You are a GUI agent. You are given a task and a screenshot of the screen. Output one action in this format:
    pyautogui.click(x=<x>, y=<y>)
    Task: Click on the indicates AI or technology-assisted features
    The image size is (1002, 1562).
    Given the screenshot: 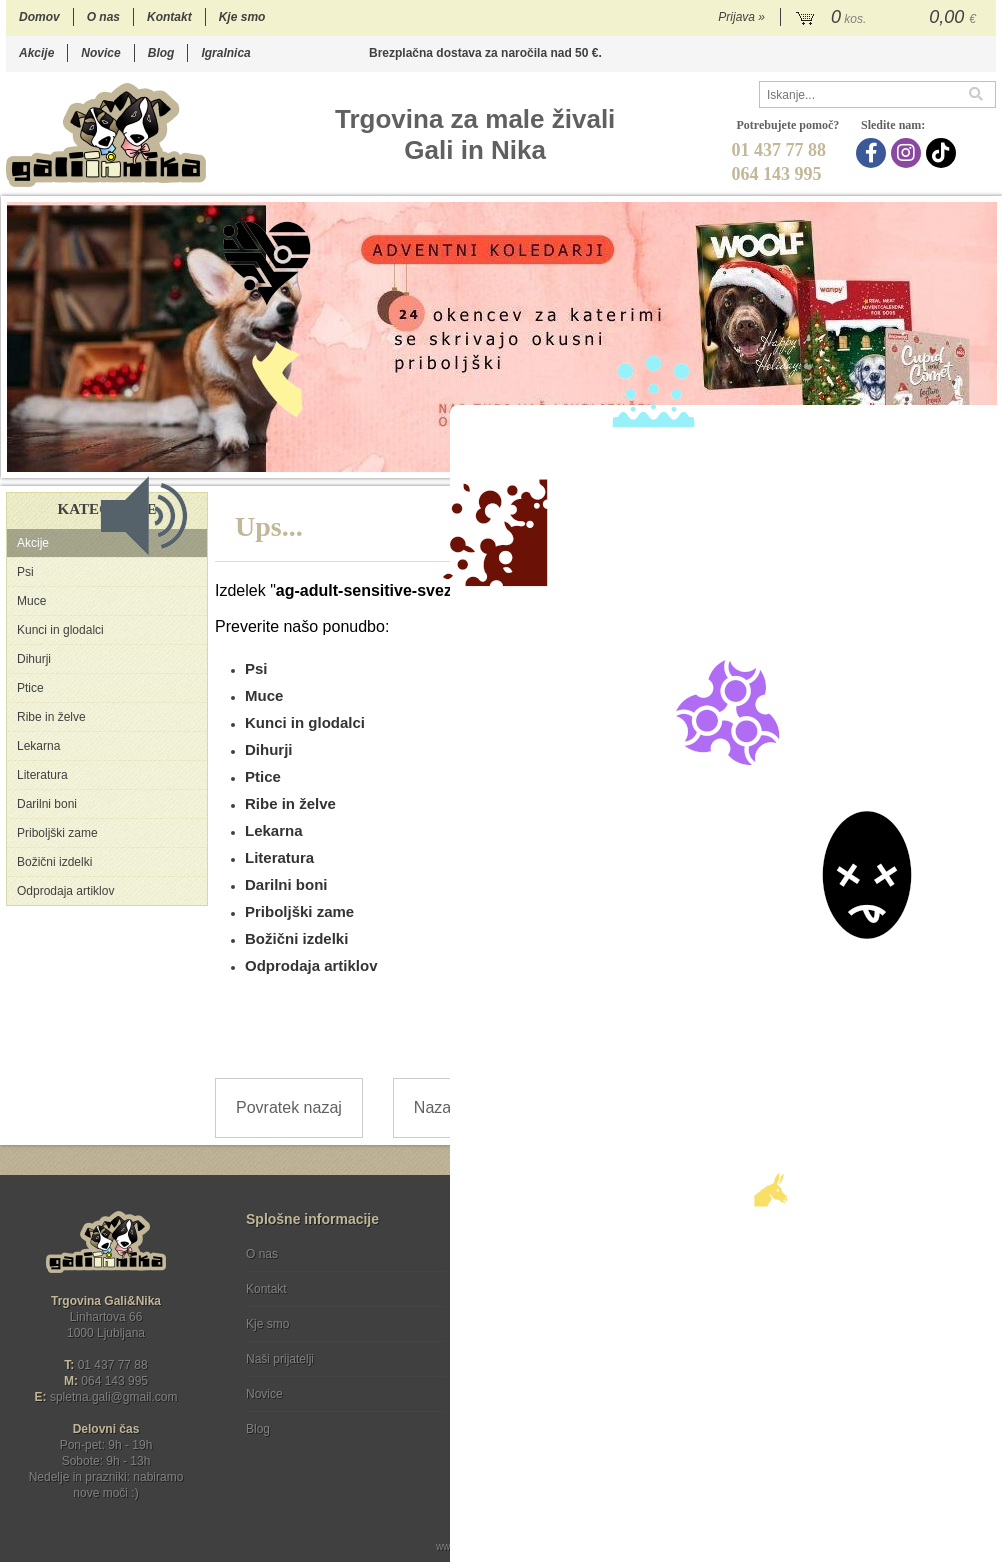 What is the action you would take?
    pyautogui.click(x=266, y=263)
    